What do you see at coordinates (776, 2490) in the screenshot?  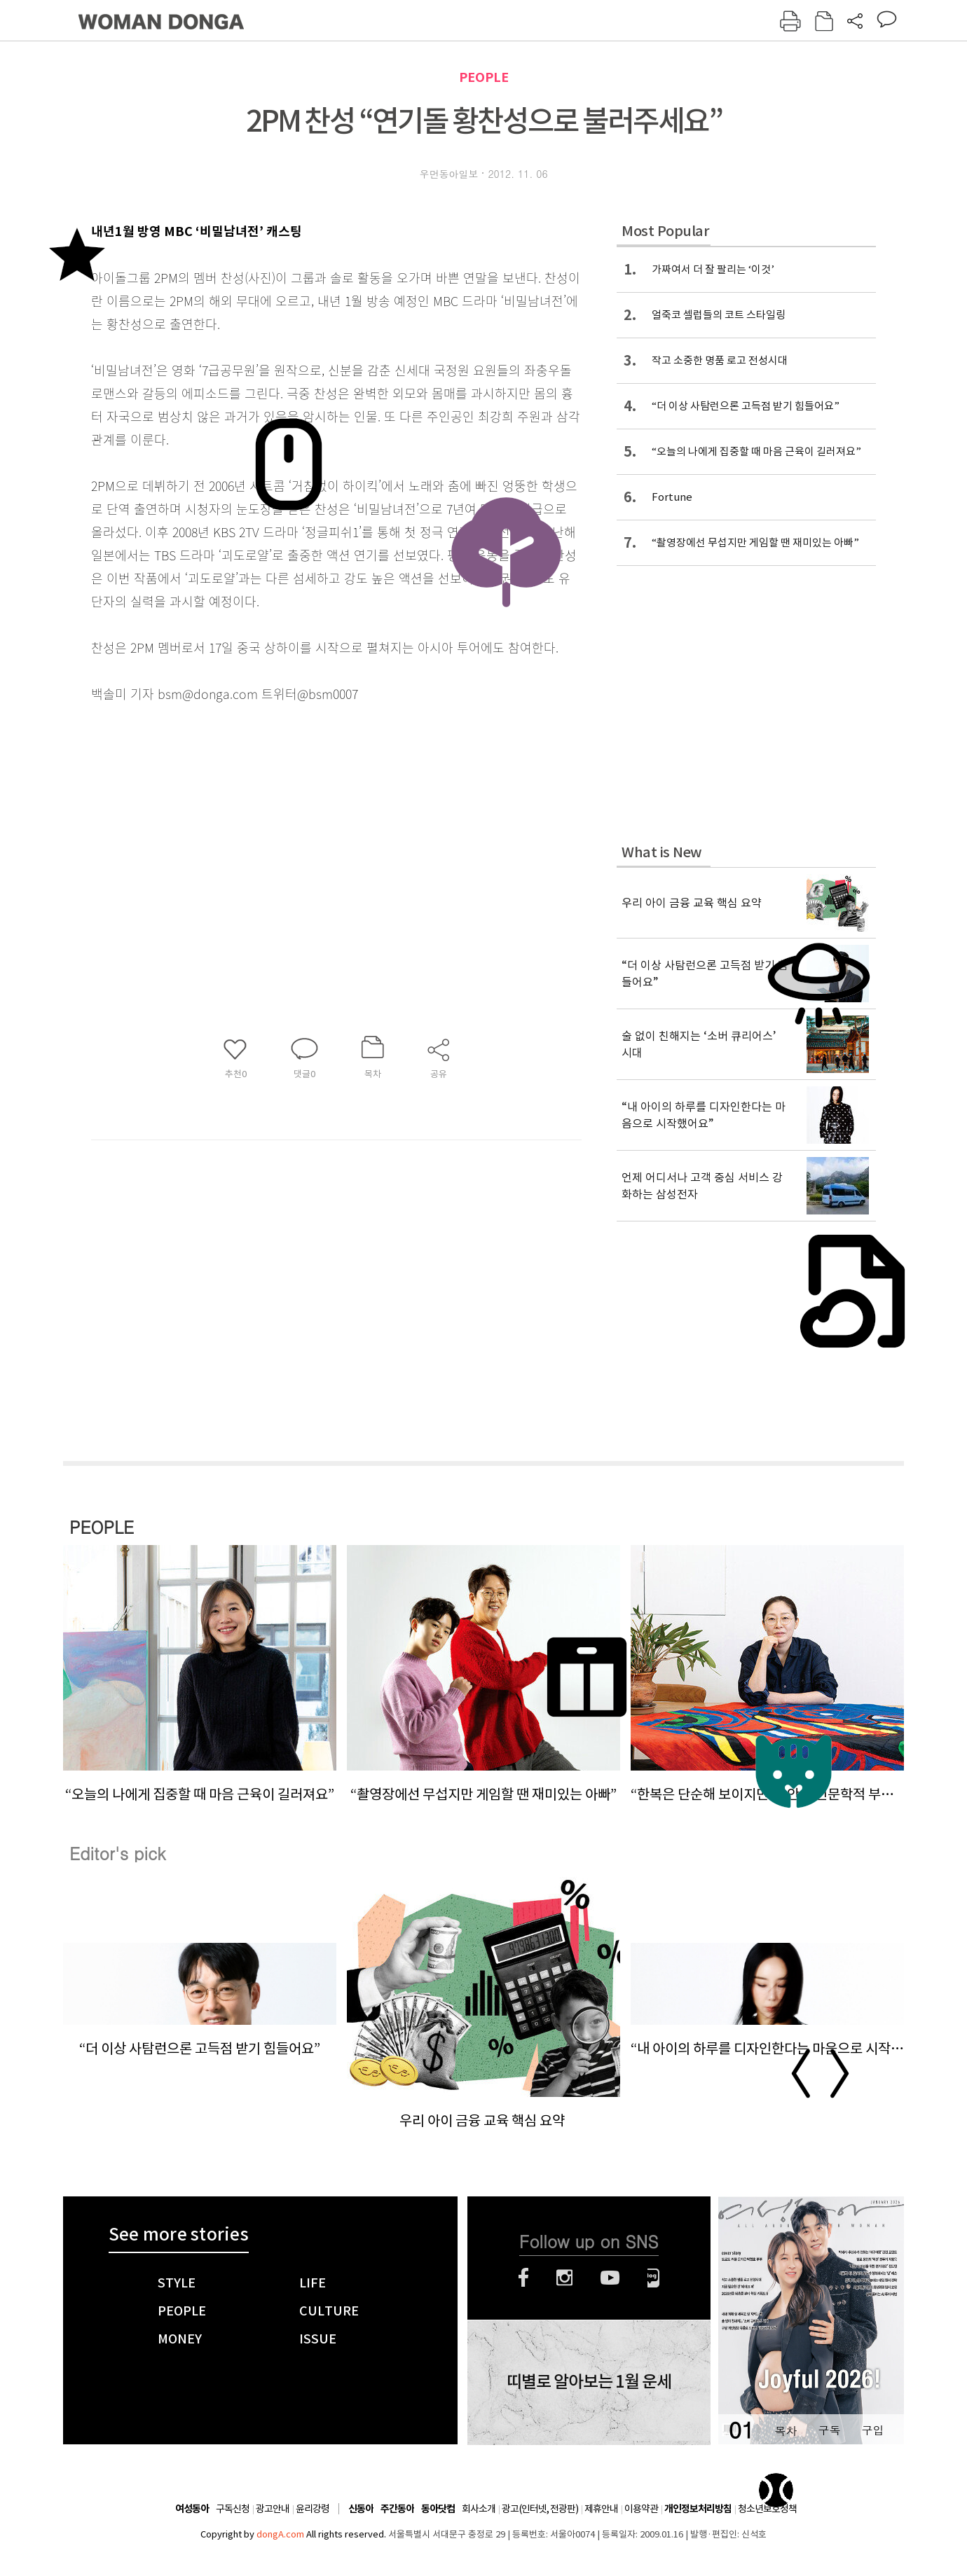 I see `access baseball or sports content` at bounding box center [776, 2490].